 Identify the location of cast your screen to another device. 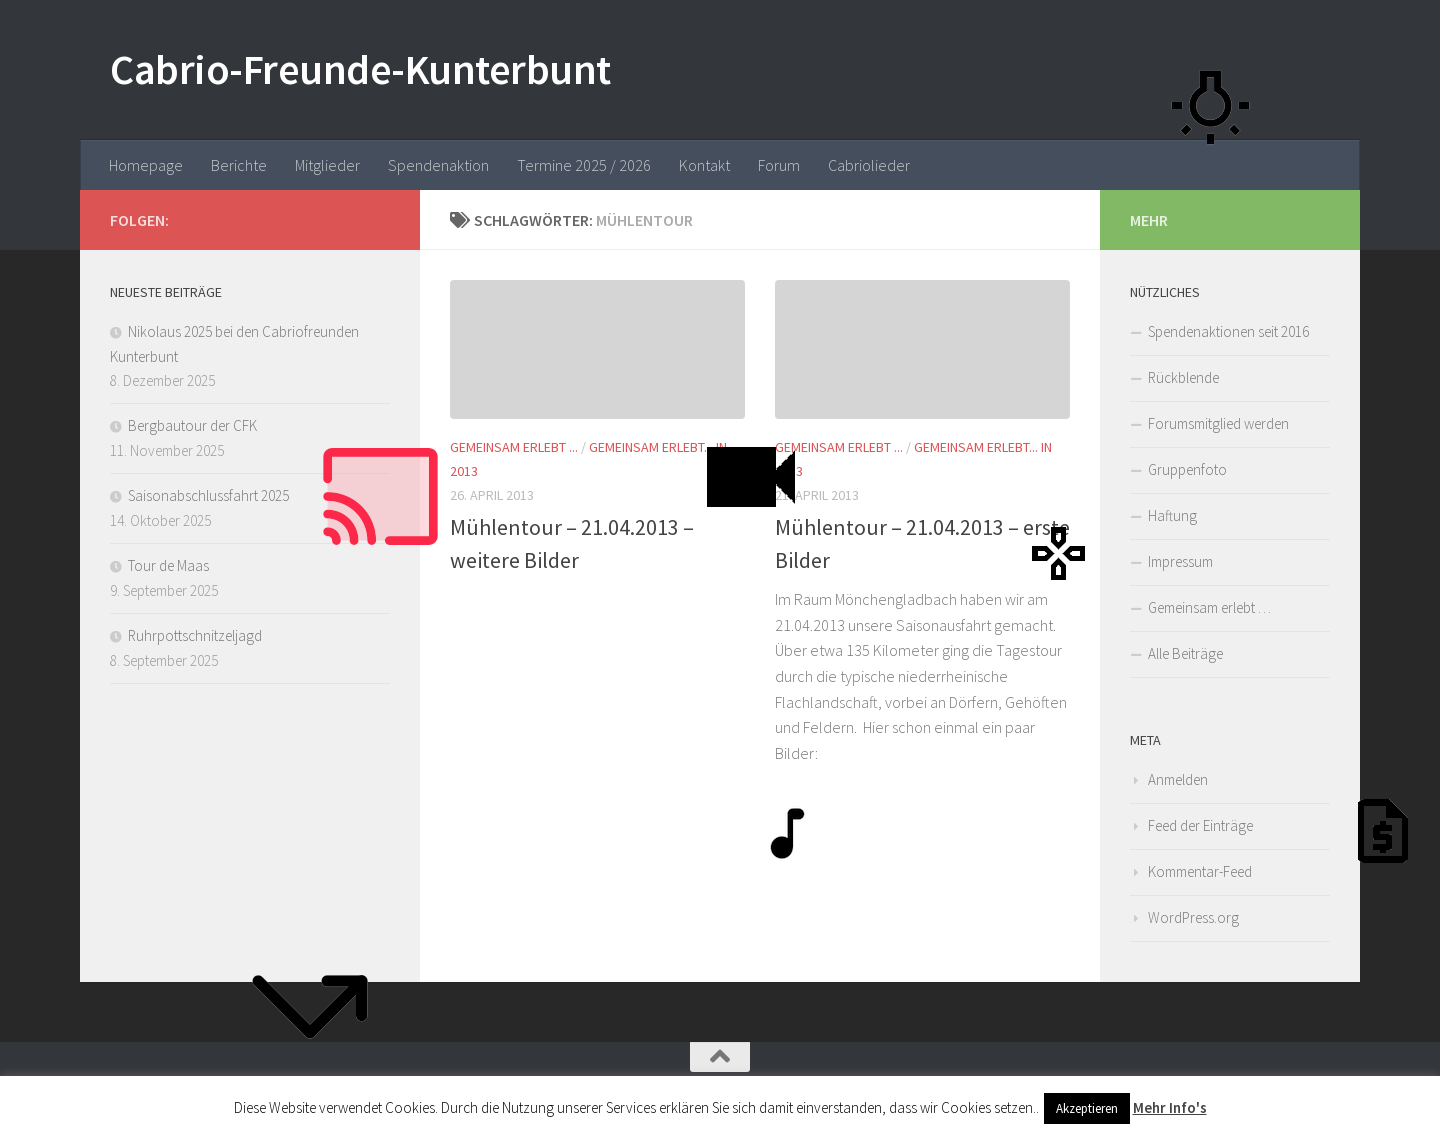
(380, 496).